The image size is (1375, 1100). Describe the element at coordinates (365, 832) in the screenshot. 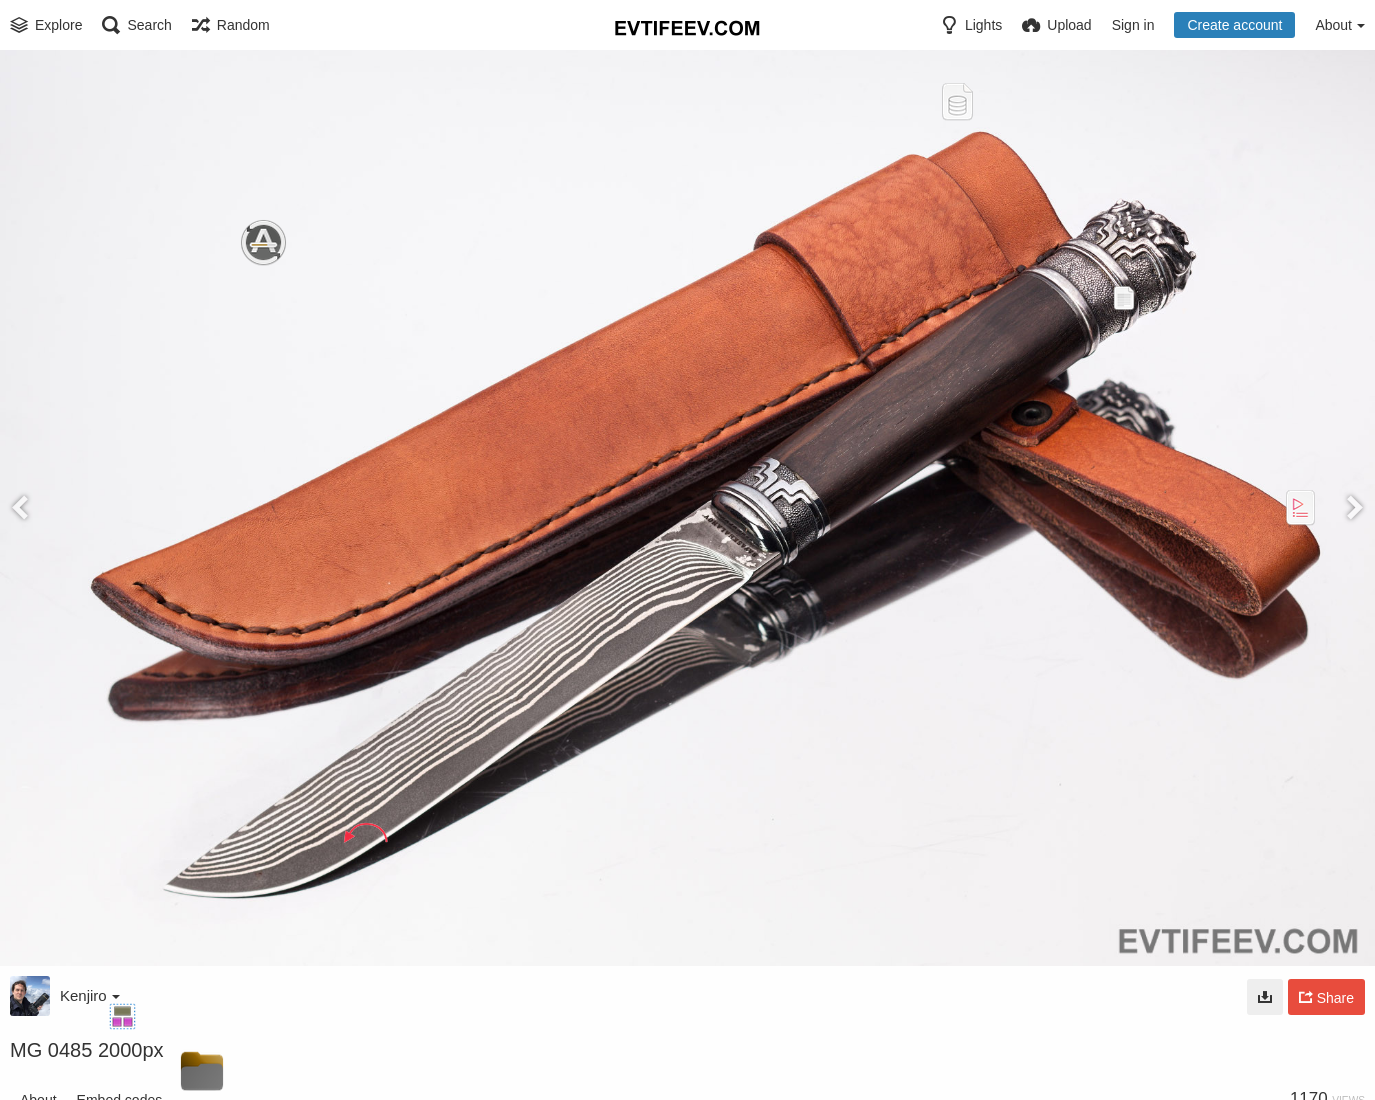

I see `undo the last action` at that location.